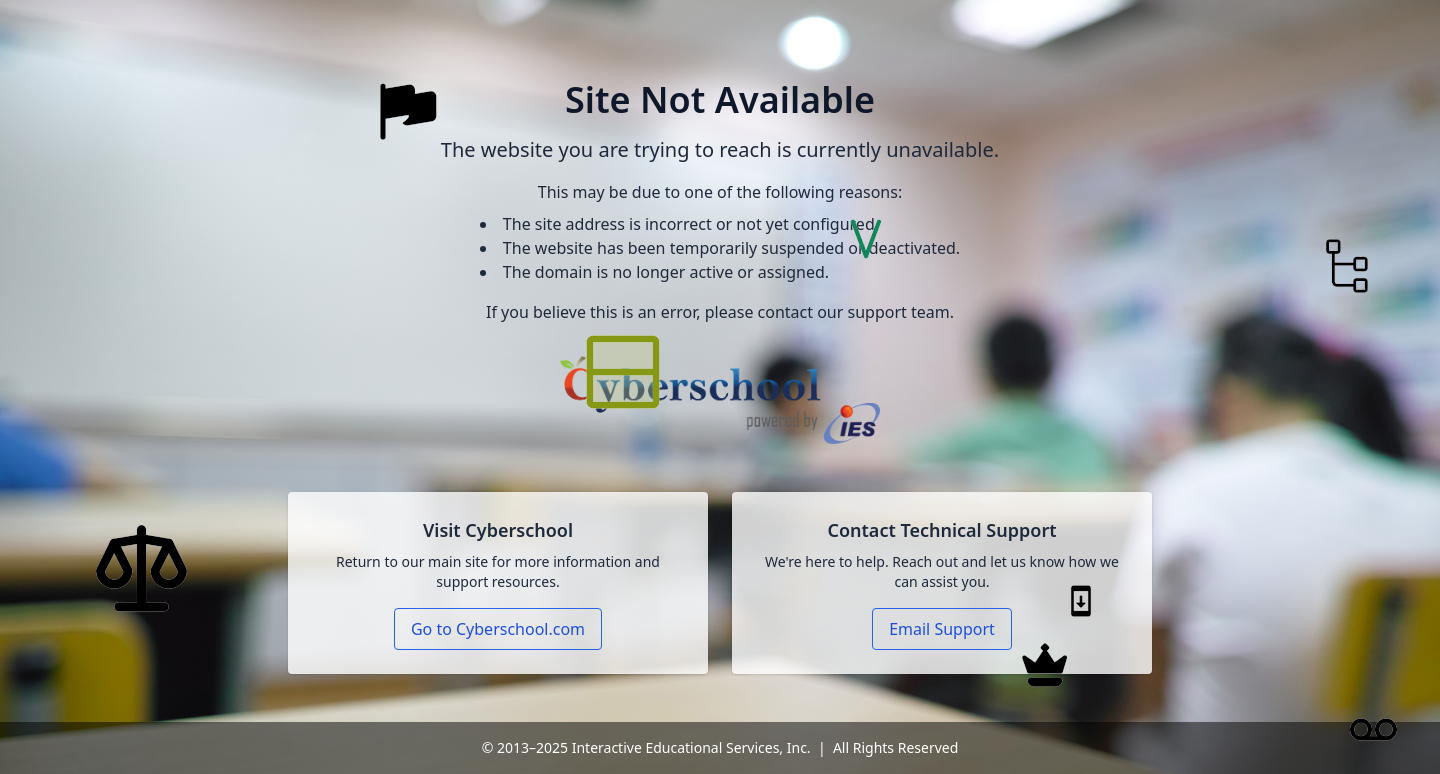 This screenshot has width=1440, height=774. What do you see at coordinates (1045, 665) in the screenshot?
I see `indicates server owner status` at bounding box center [1045, 665].